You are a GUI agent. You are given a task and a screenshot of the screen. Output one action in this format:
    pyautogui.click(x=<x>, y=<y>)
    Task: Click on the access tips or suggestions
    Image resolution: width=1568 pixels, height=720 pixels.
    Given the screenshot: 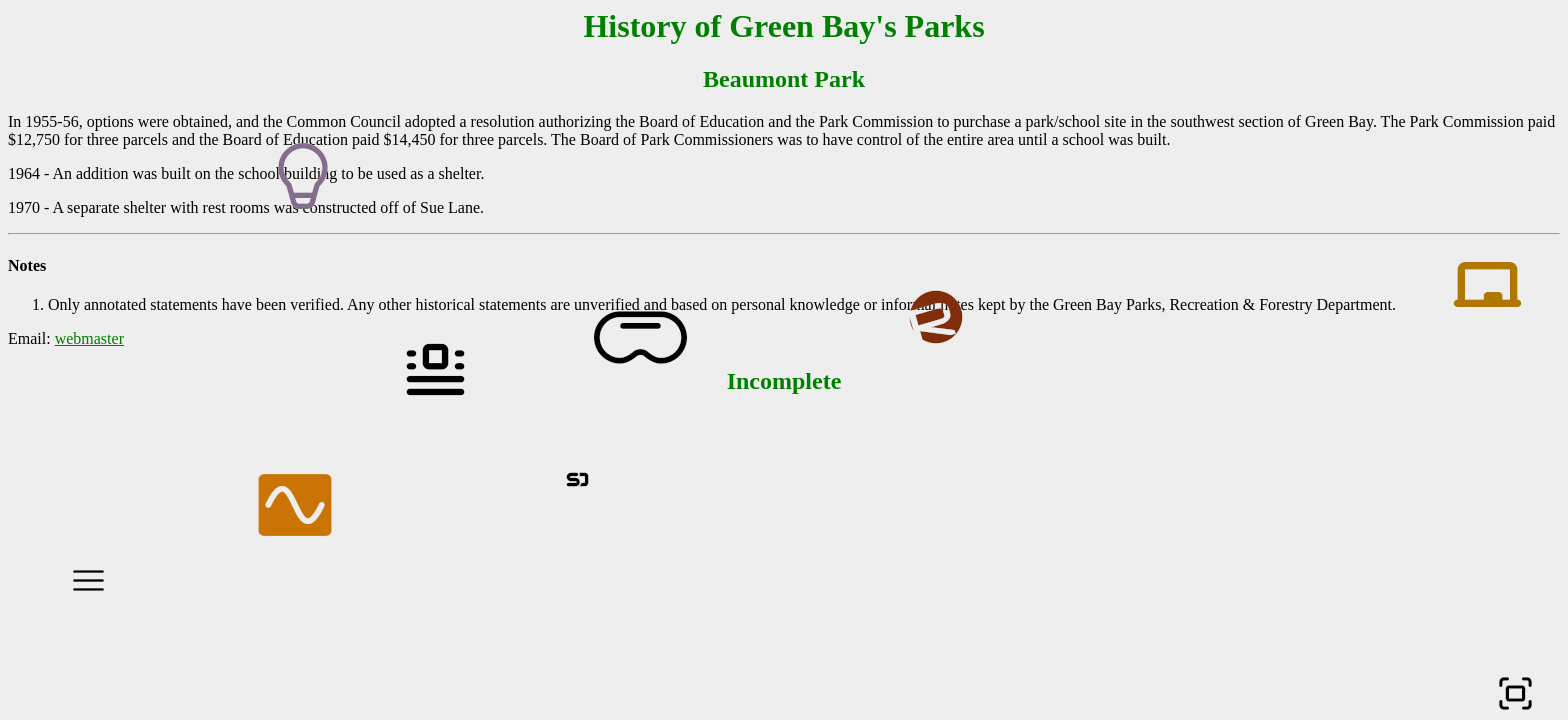 What is the action you would take?
    pyautogui.click(x=303, y=176)
    